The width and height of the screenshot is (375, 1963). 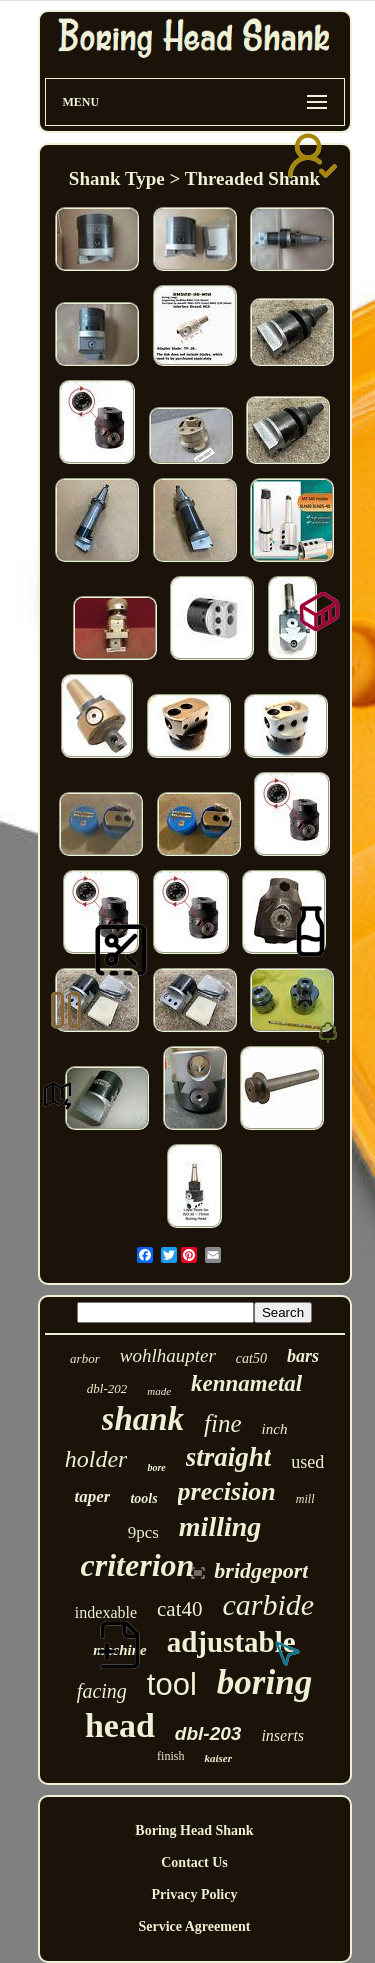 What do you see at coordinates (328, 1032) in the screenshot?
I see `view parks or nature areas on a map` at bounding box center [328, 1032].